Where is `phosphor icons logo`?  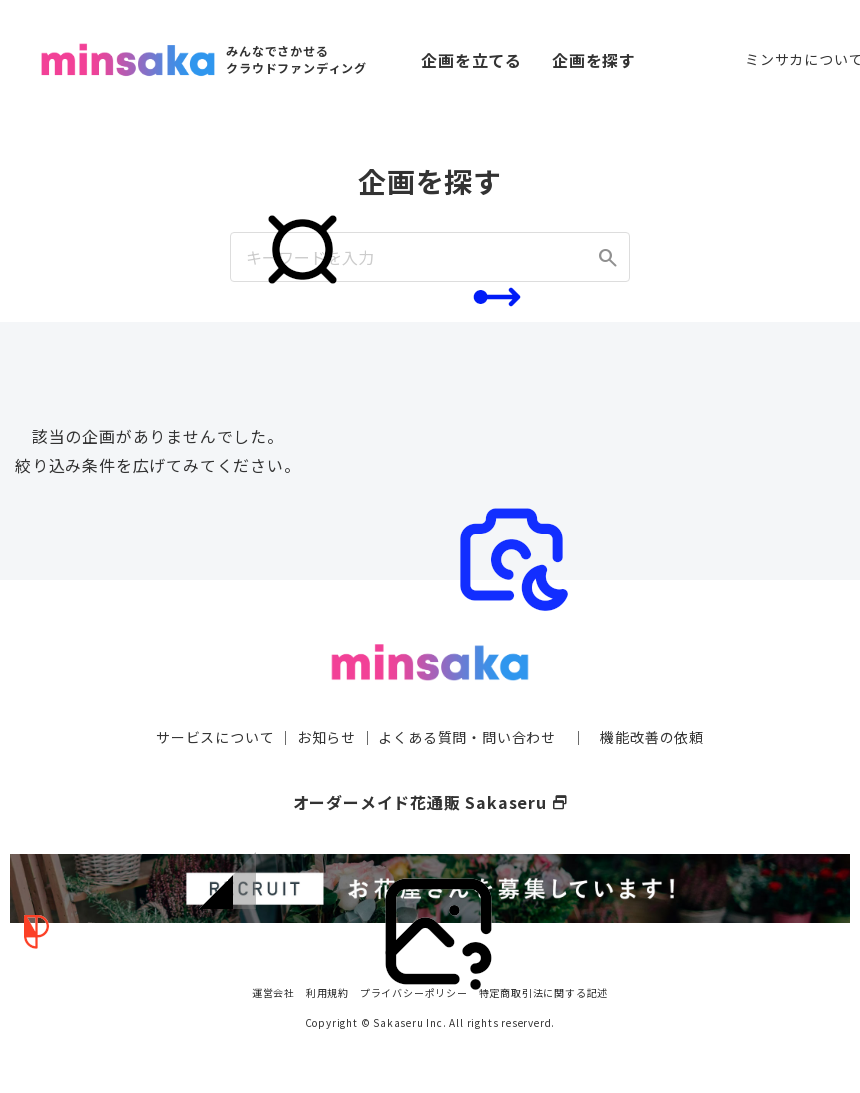 phosphor icons logo is located at coordinates (34, 930).